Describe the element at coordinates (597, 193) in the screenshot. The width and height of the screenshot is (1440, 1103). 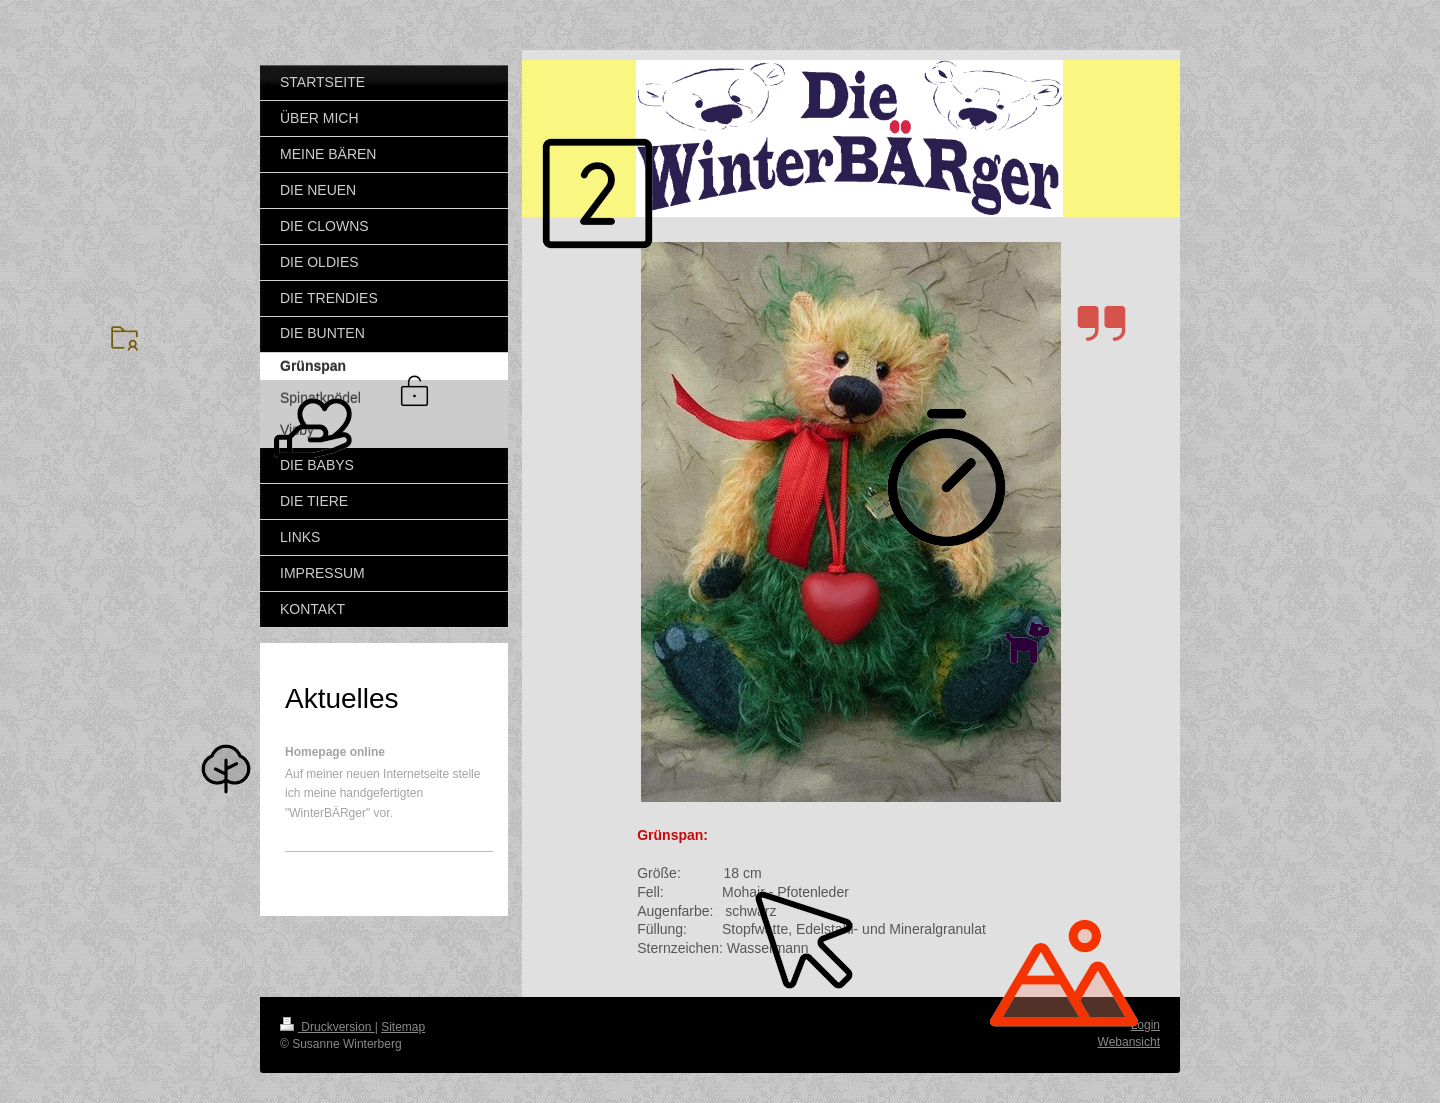
I see `indicates step two in a multi-step process` at that location.